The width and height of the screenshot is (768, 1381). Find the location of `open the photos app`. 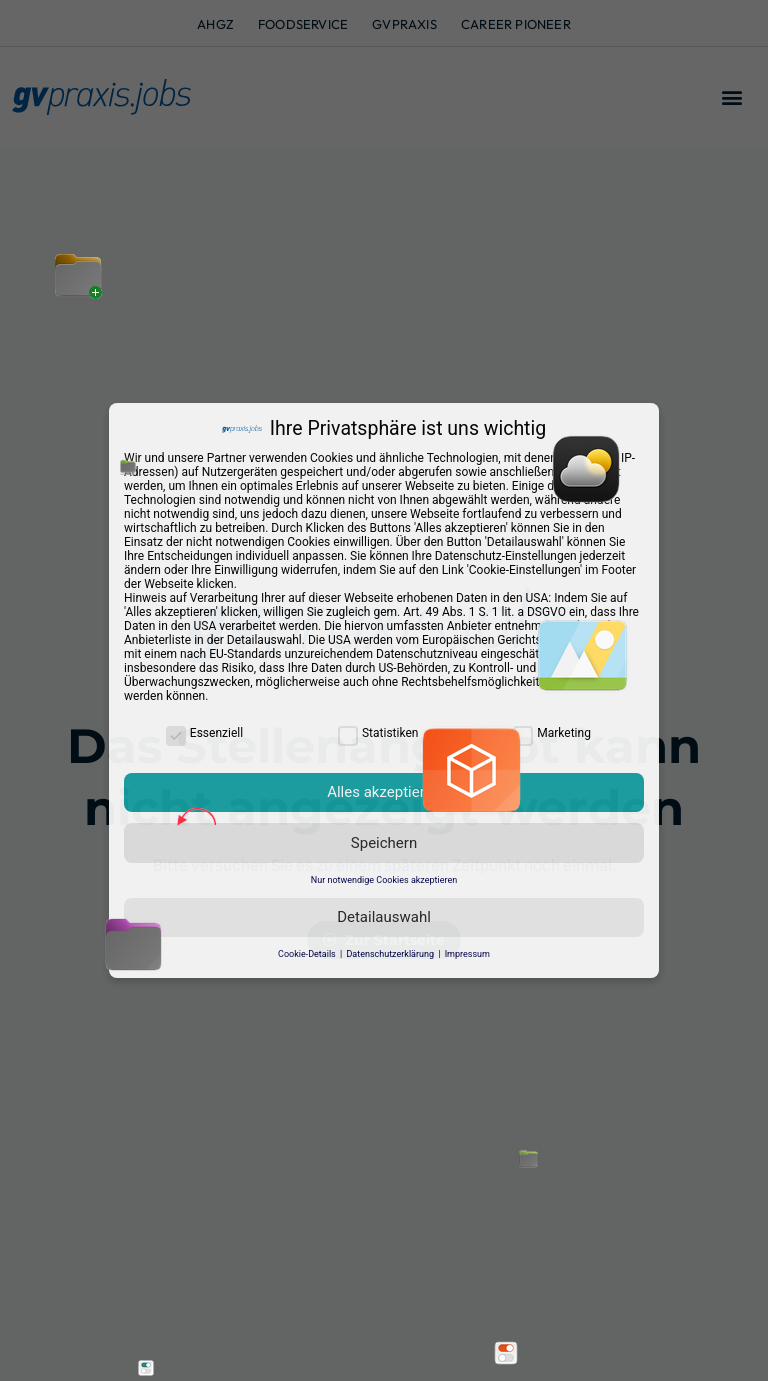

open the photos app is located at coordinates (582, 655).